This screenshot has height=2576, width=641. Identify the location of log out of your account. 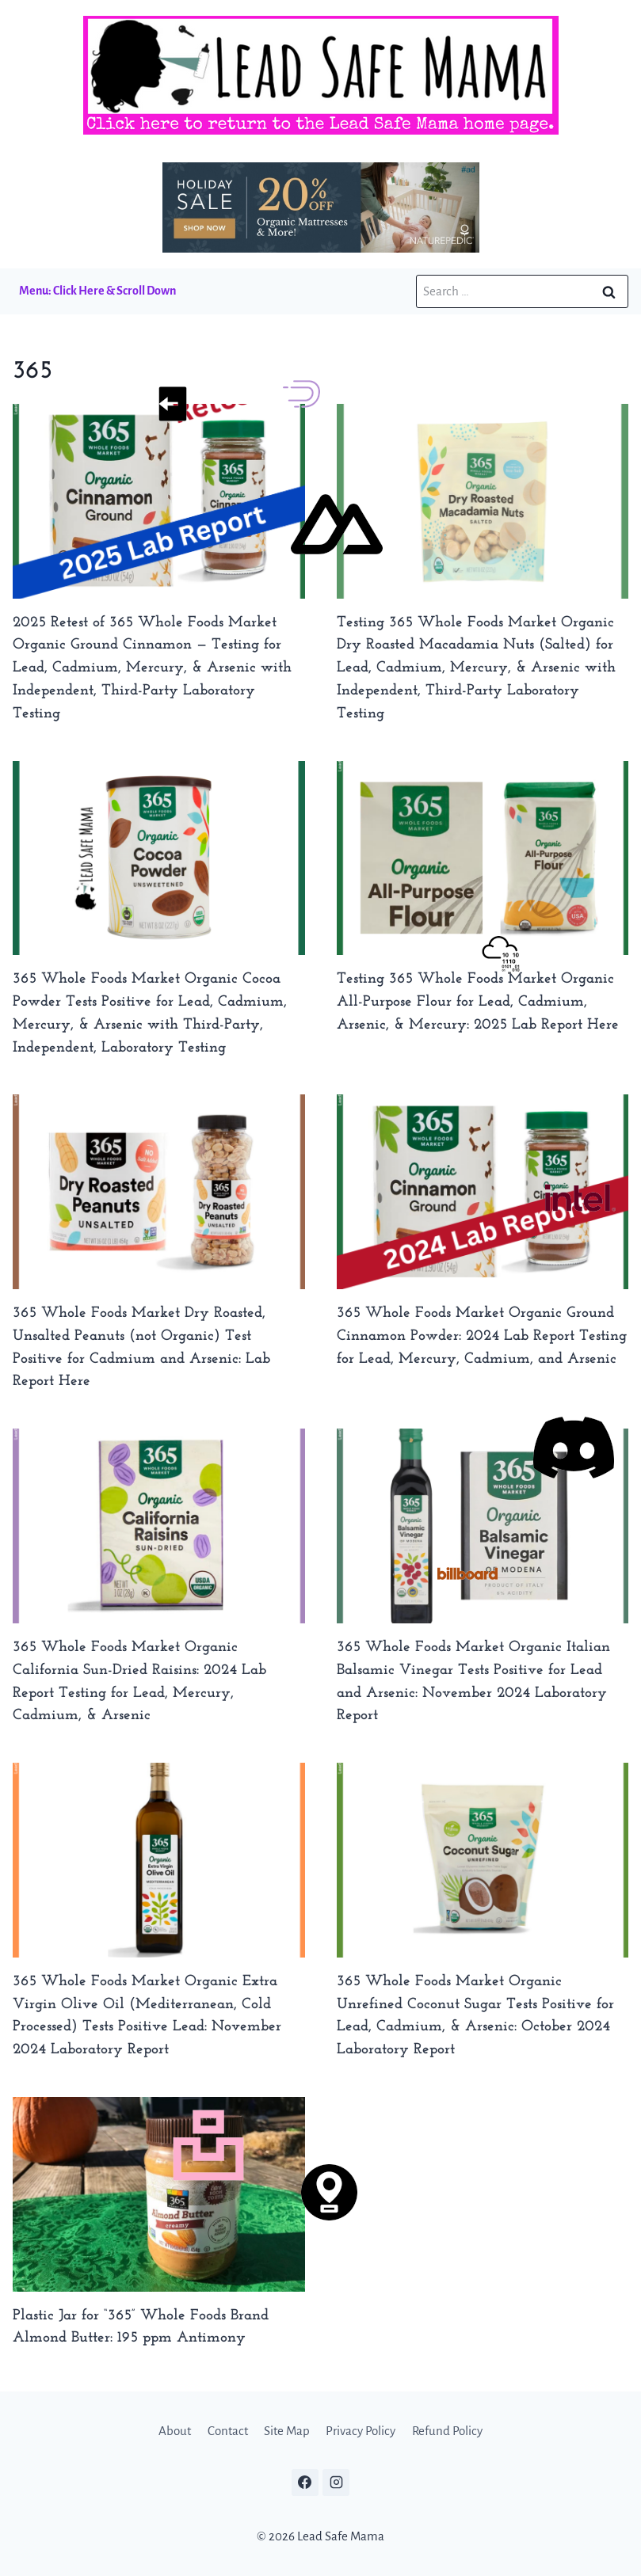
(173, 404).